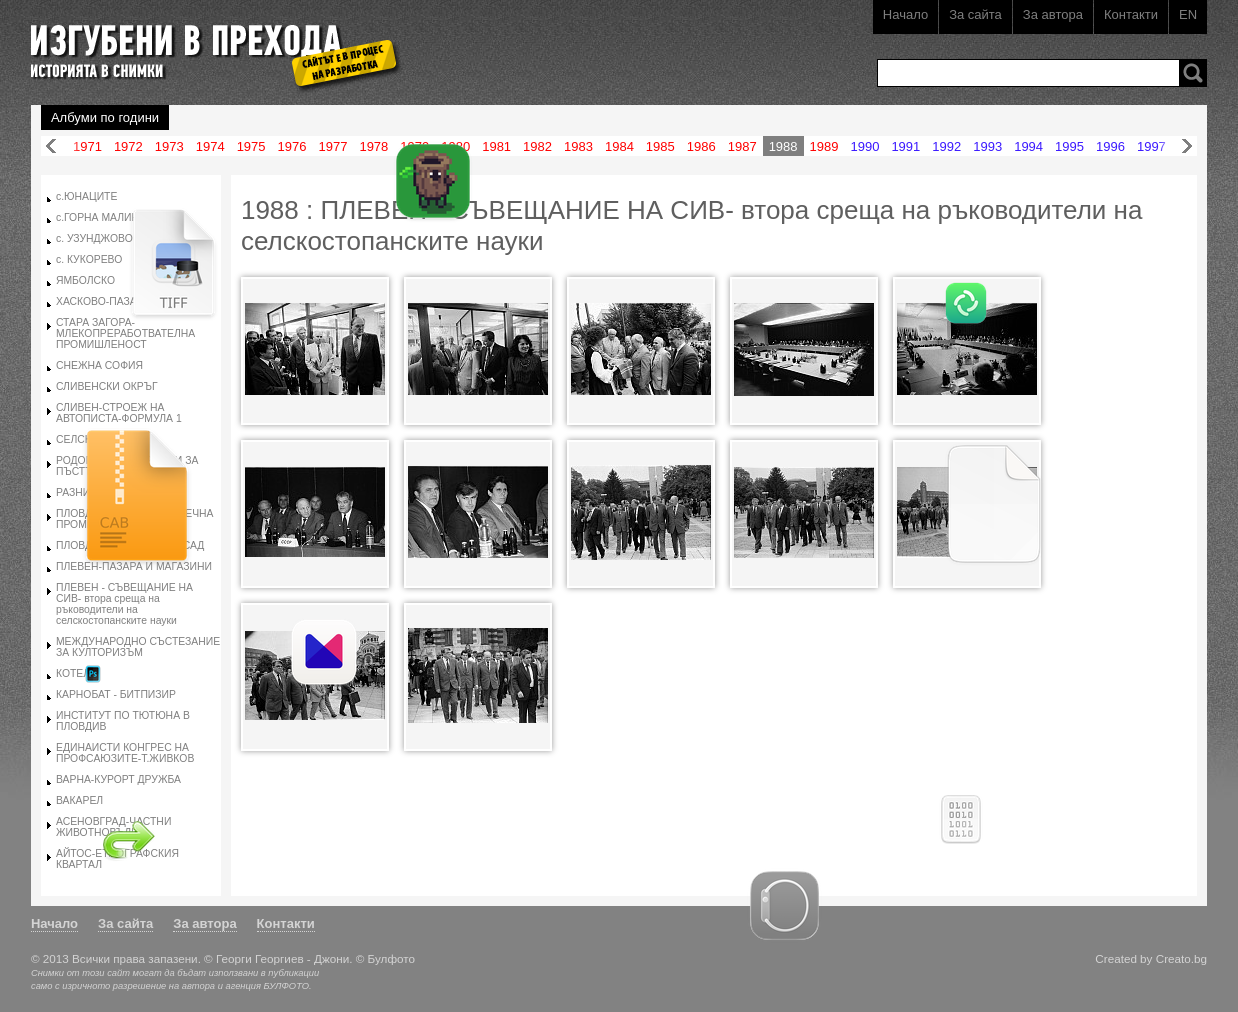 The height and width of the screenshot is (1012, 1238). I want to click on open the Apple Watch companion app, so click(784, 905).